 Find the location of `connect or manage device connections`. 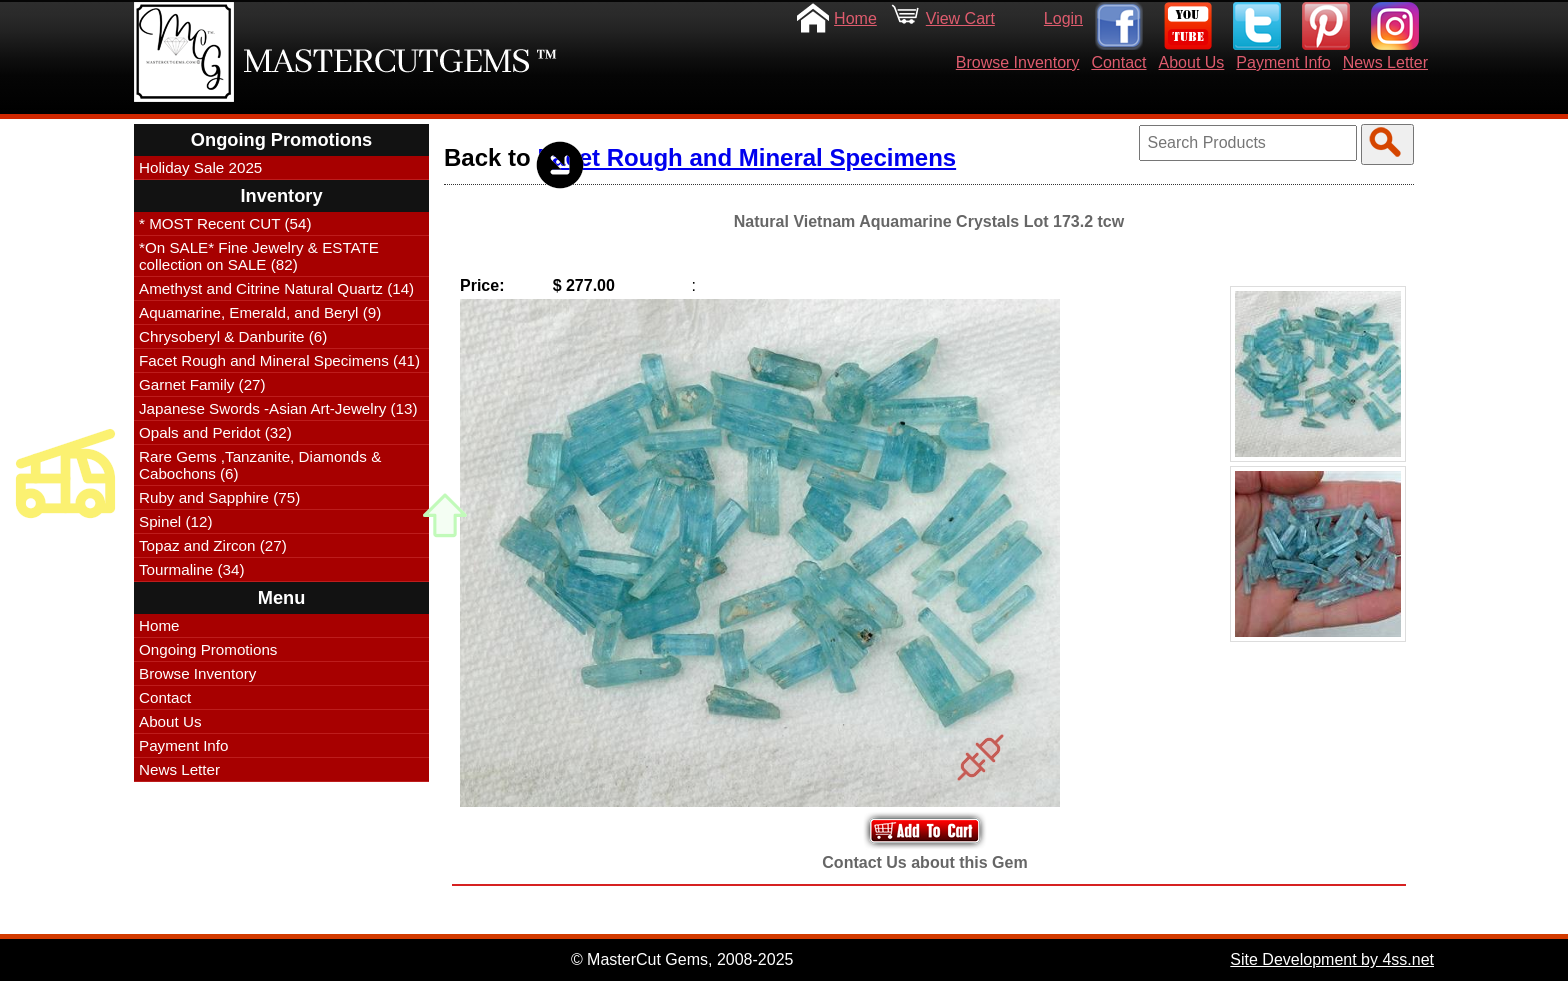

connect or manage device connections is located at coordinates (980, 757).